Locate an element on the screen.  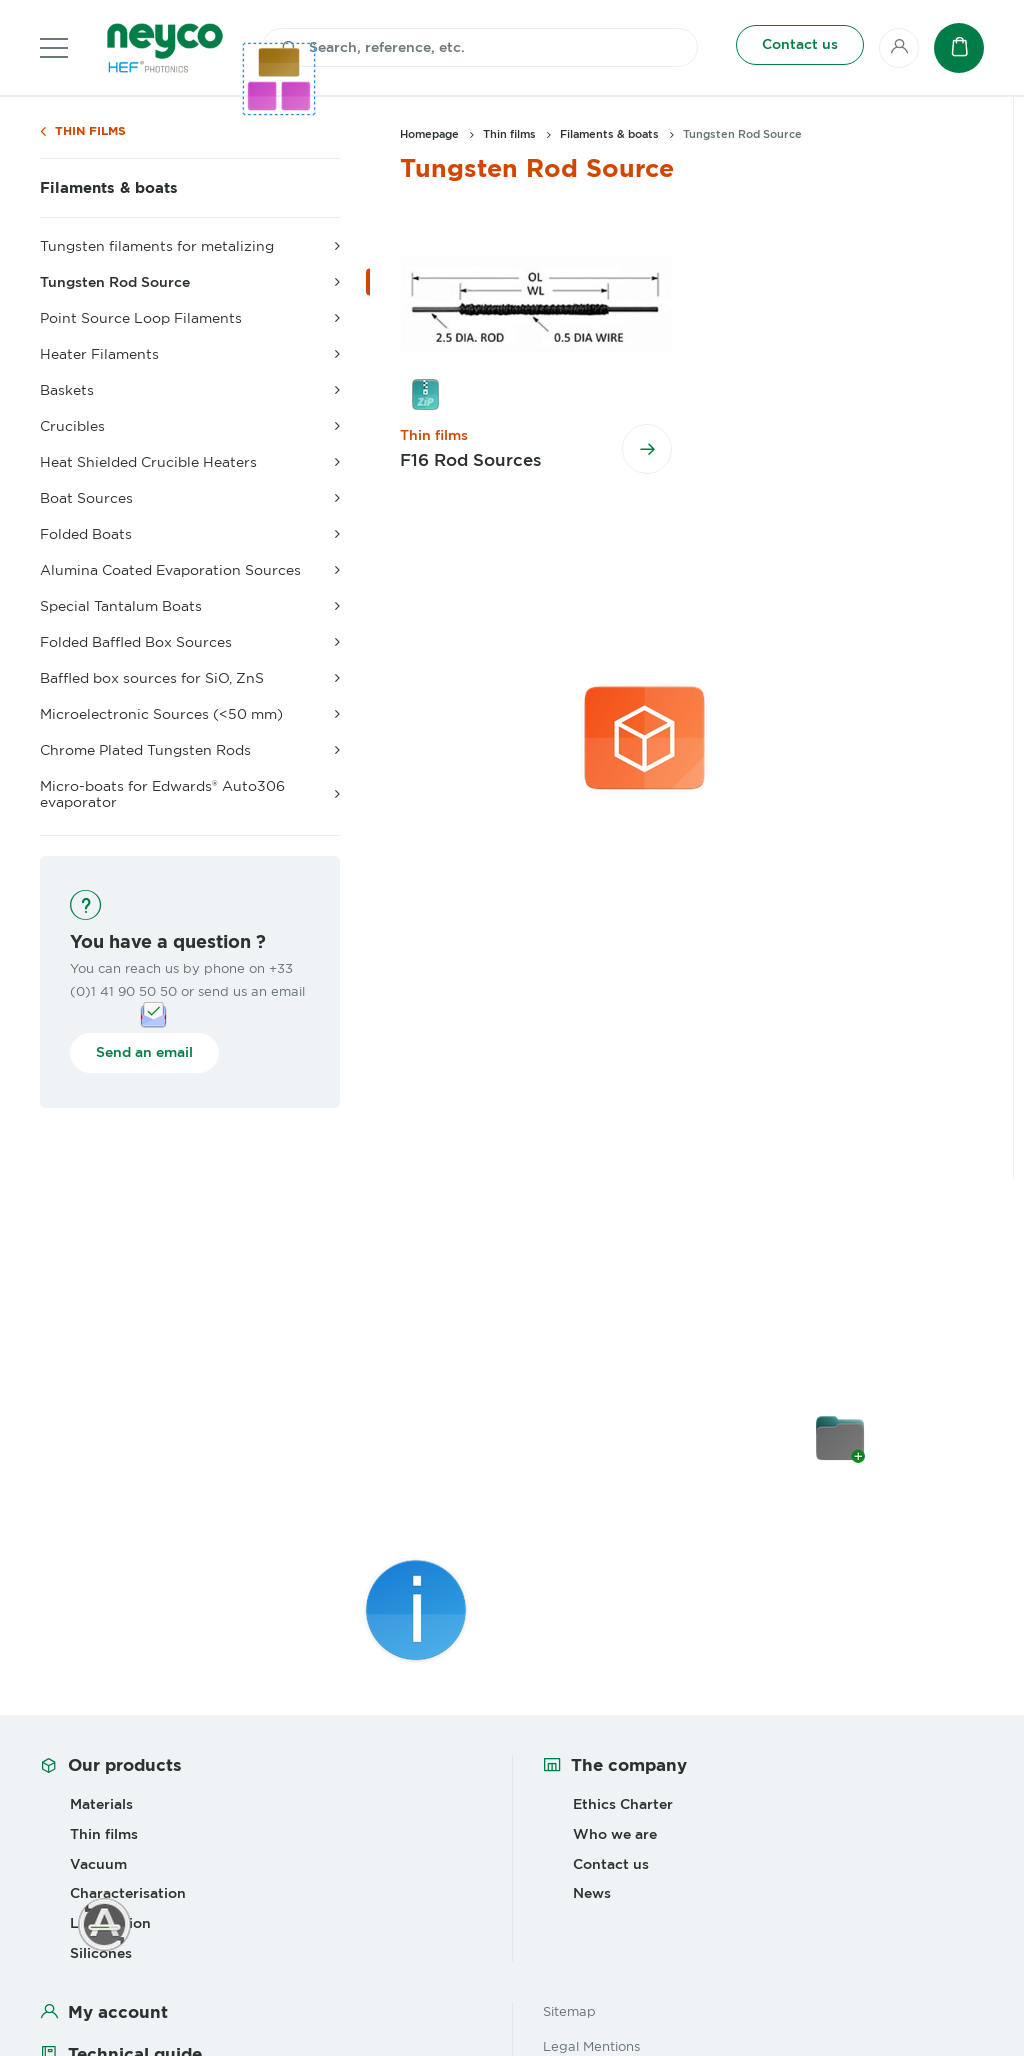
select all items in the current view is located at coordinates (279, 79).